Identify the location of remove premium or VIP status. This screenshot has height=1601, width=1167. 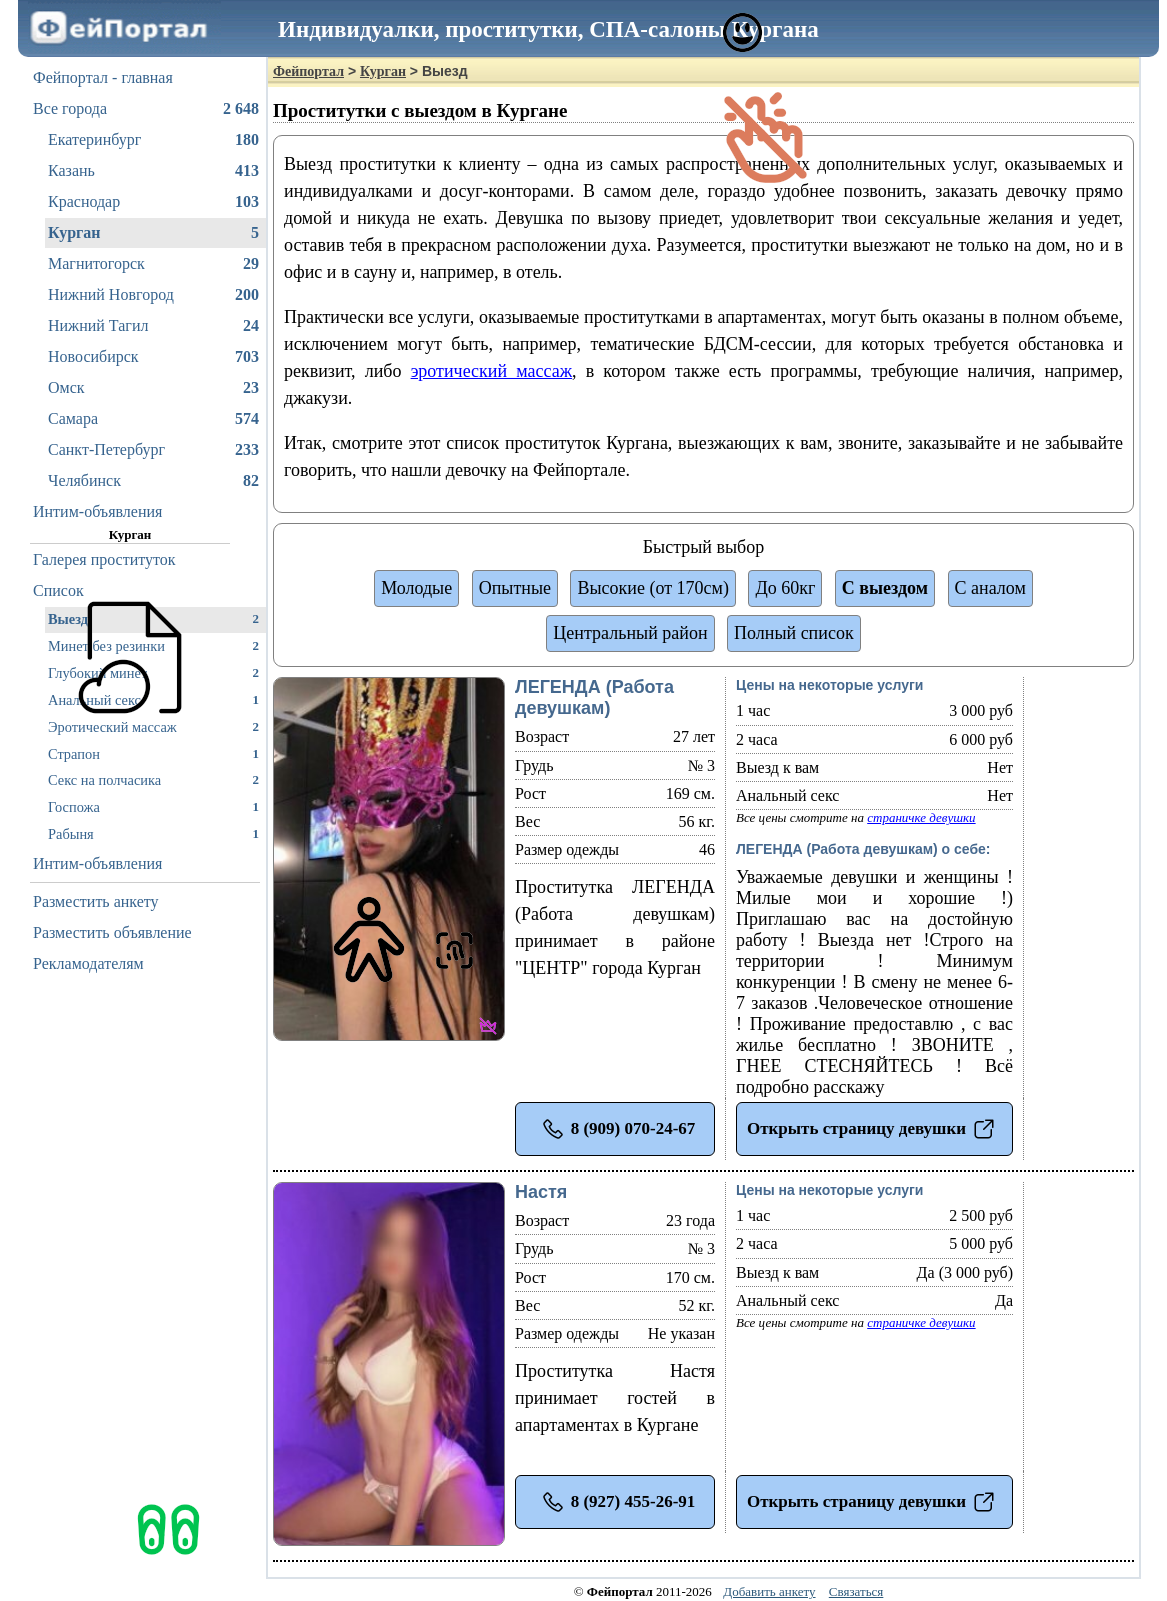
(488, 1026).